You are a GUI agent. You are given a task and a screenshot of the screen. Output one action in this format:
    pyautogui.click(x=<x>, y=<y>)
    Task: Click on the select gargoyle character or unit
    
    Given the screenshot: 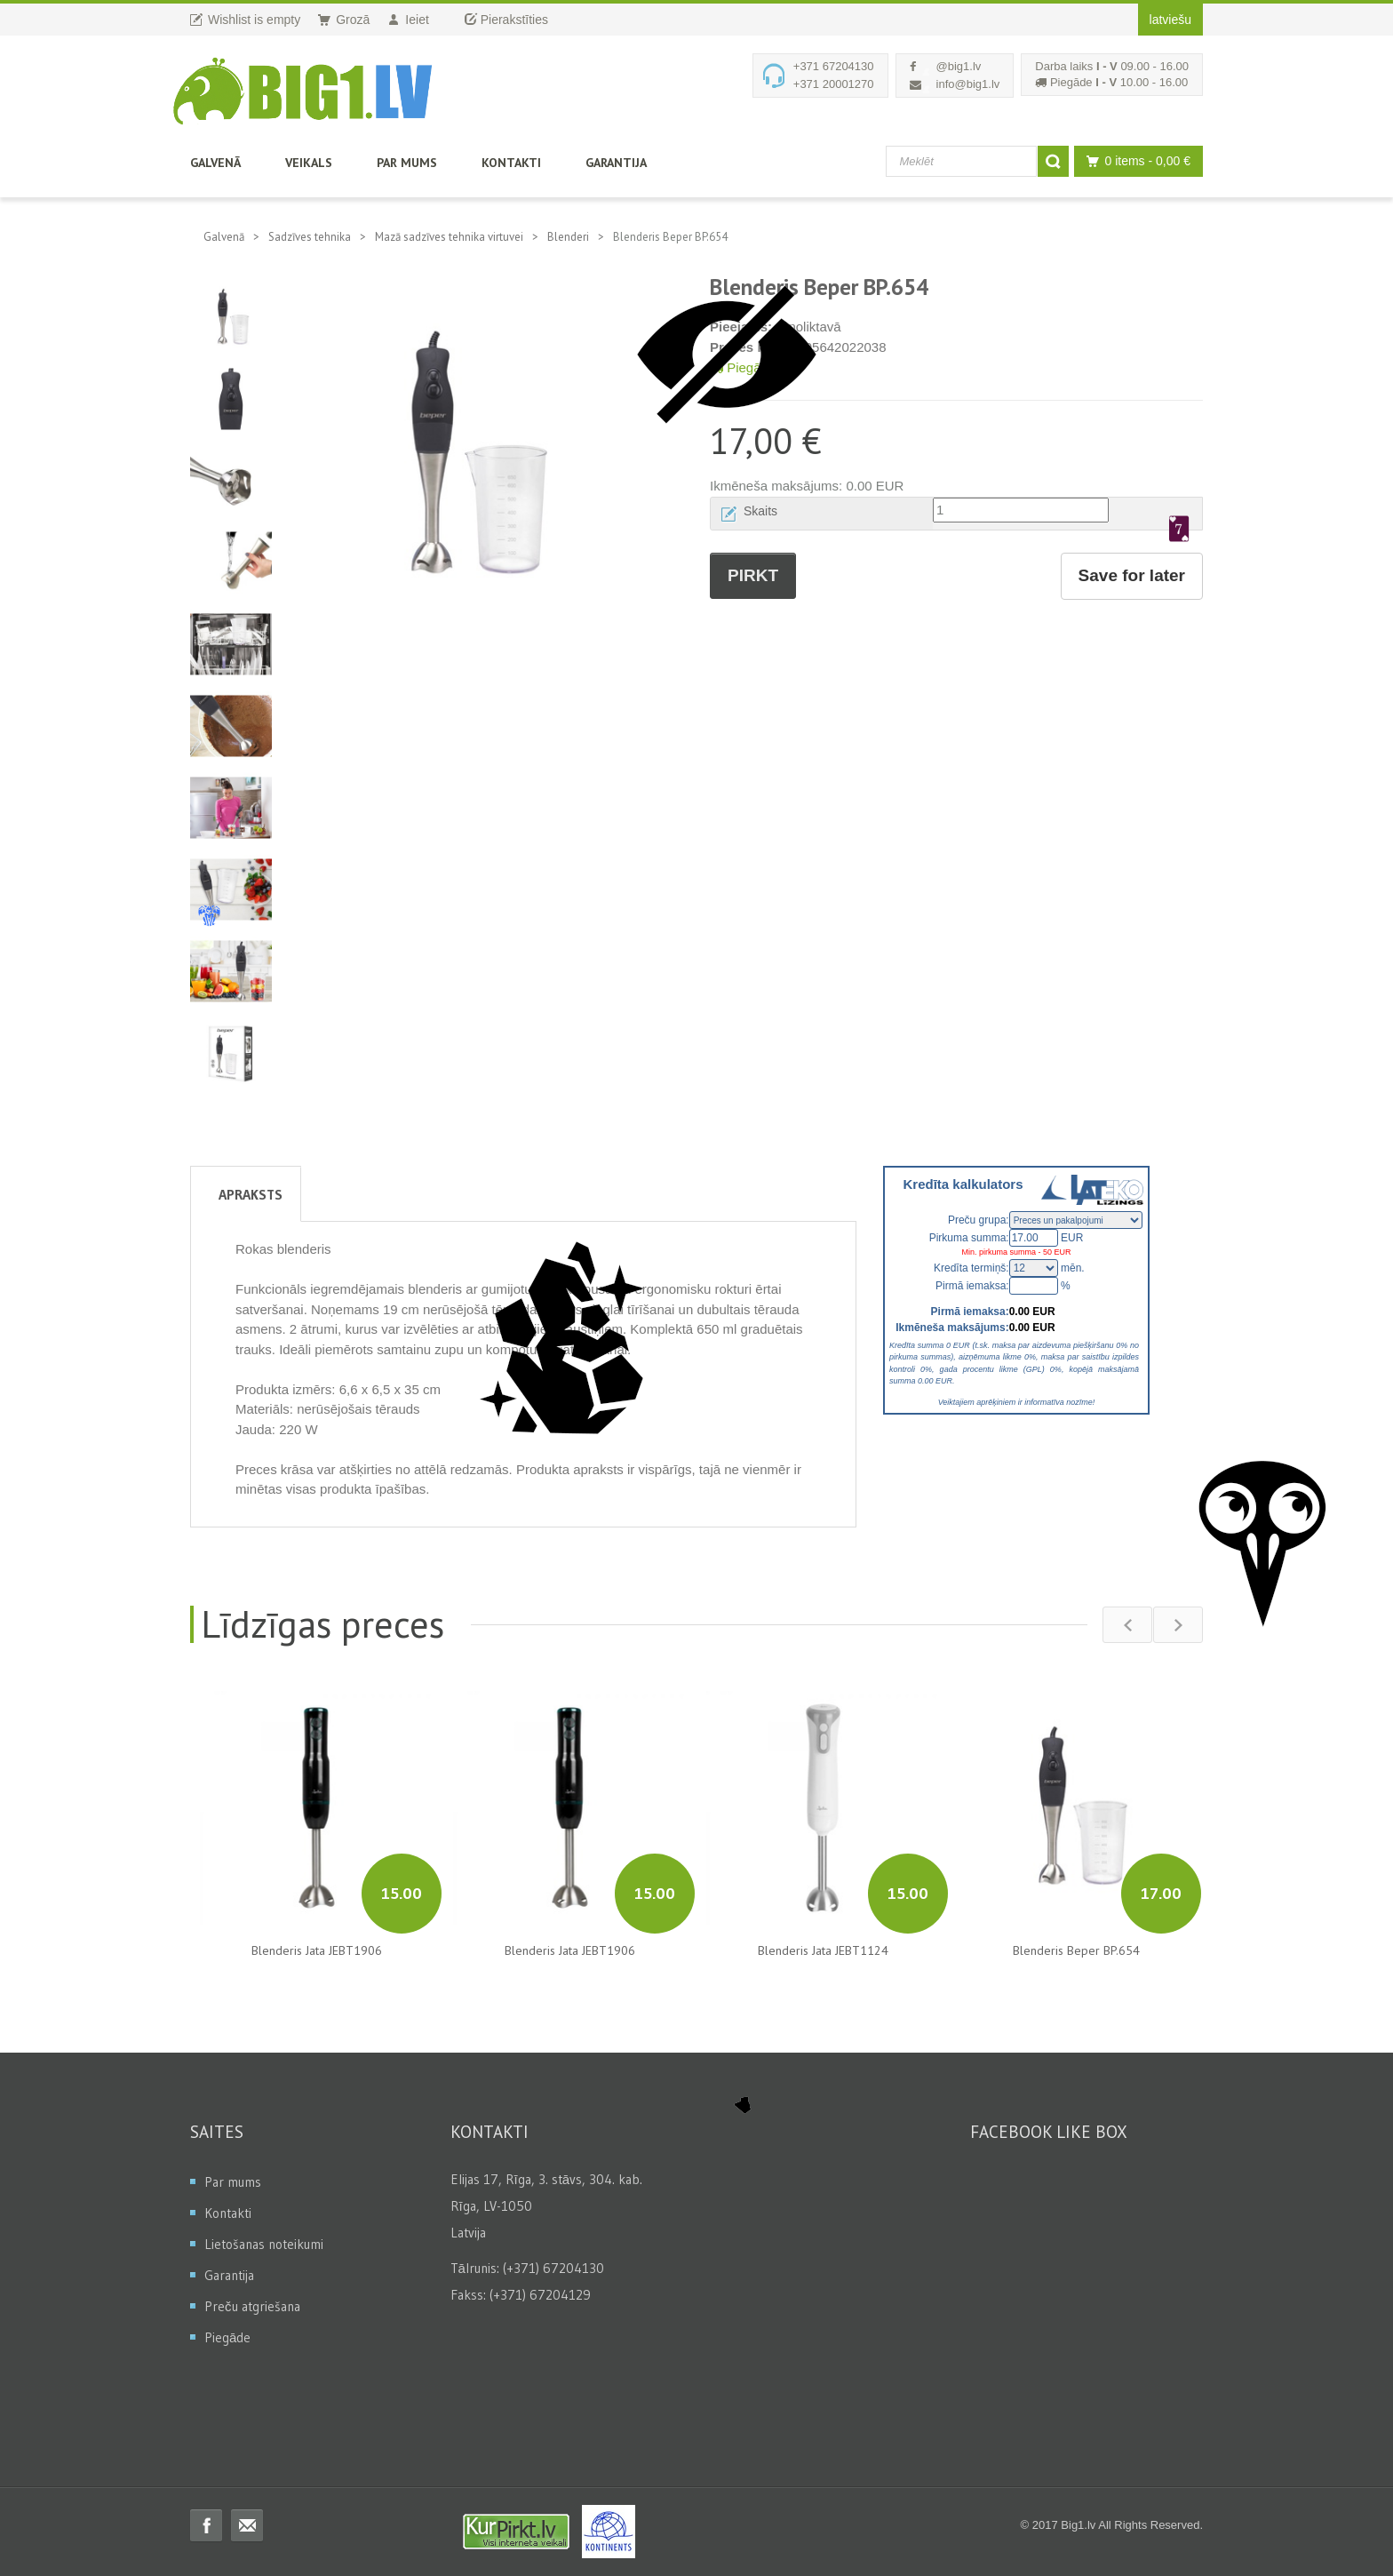 What is the action you would take?
    pyautogui.click(x=209, y=915)
    